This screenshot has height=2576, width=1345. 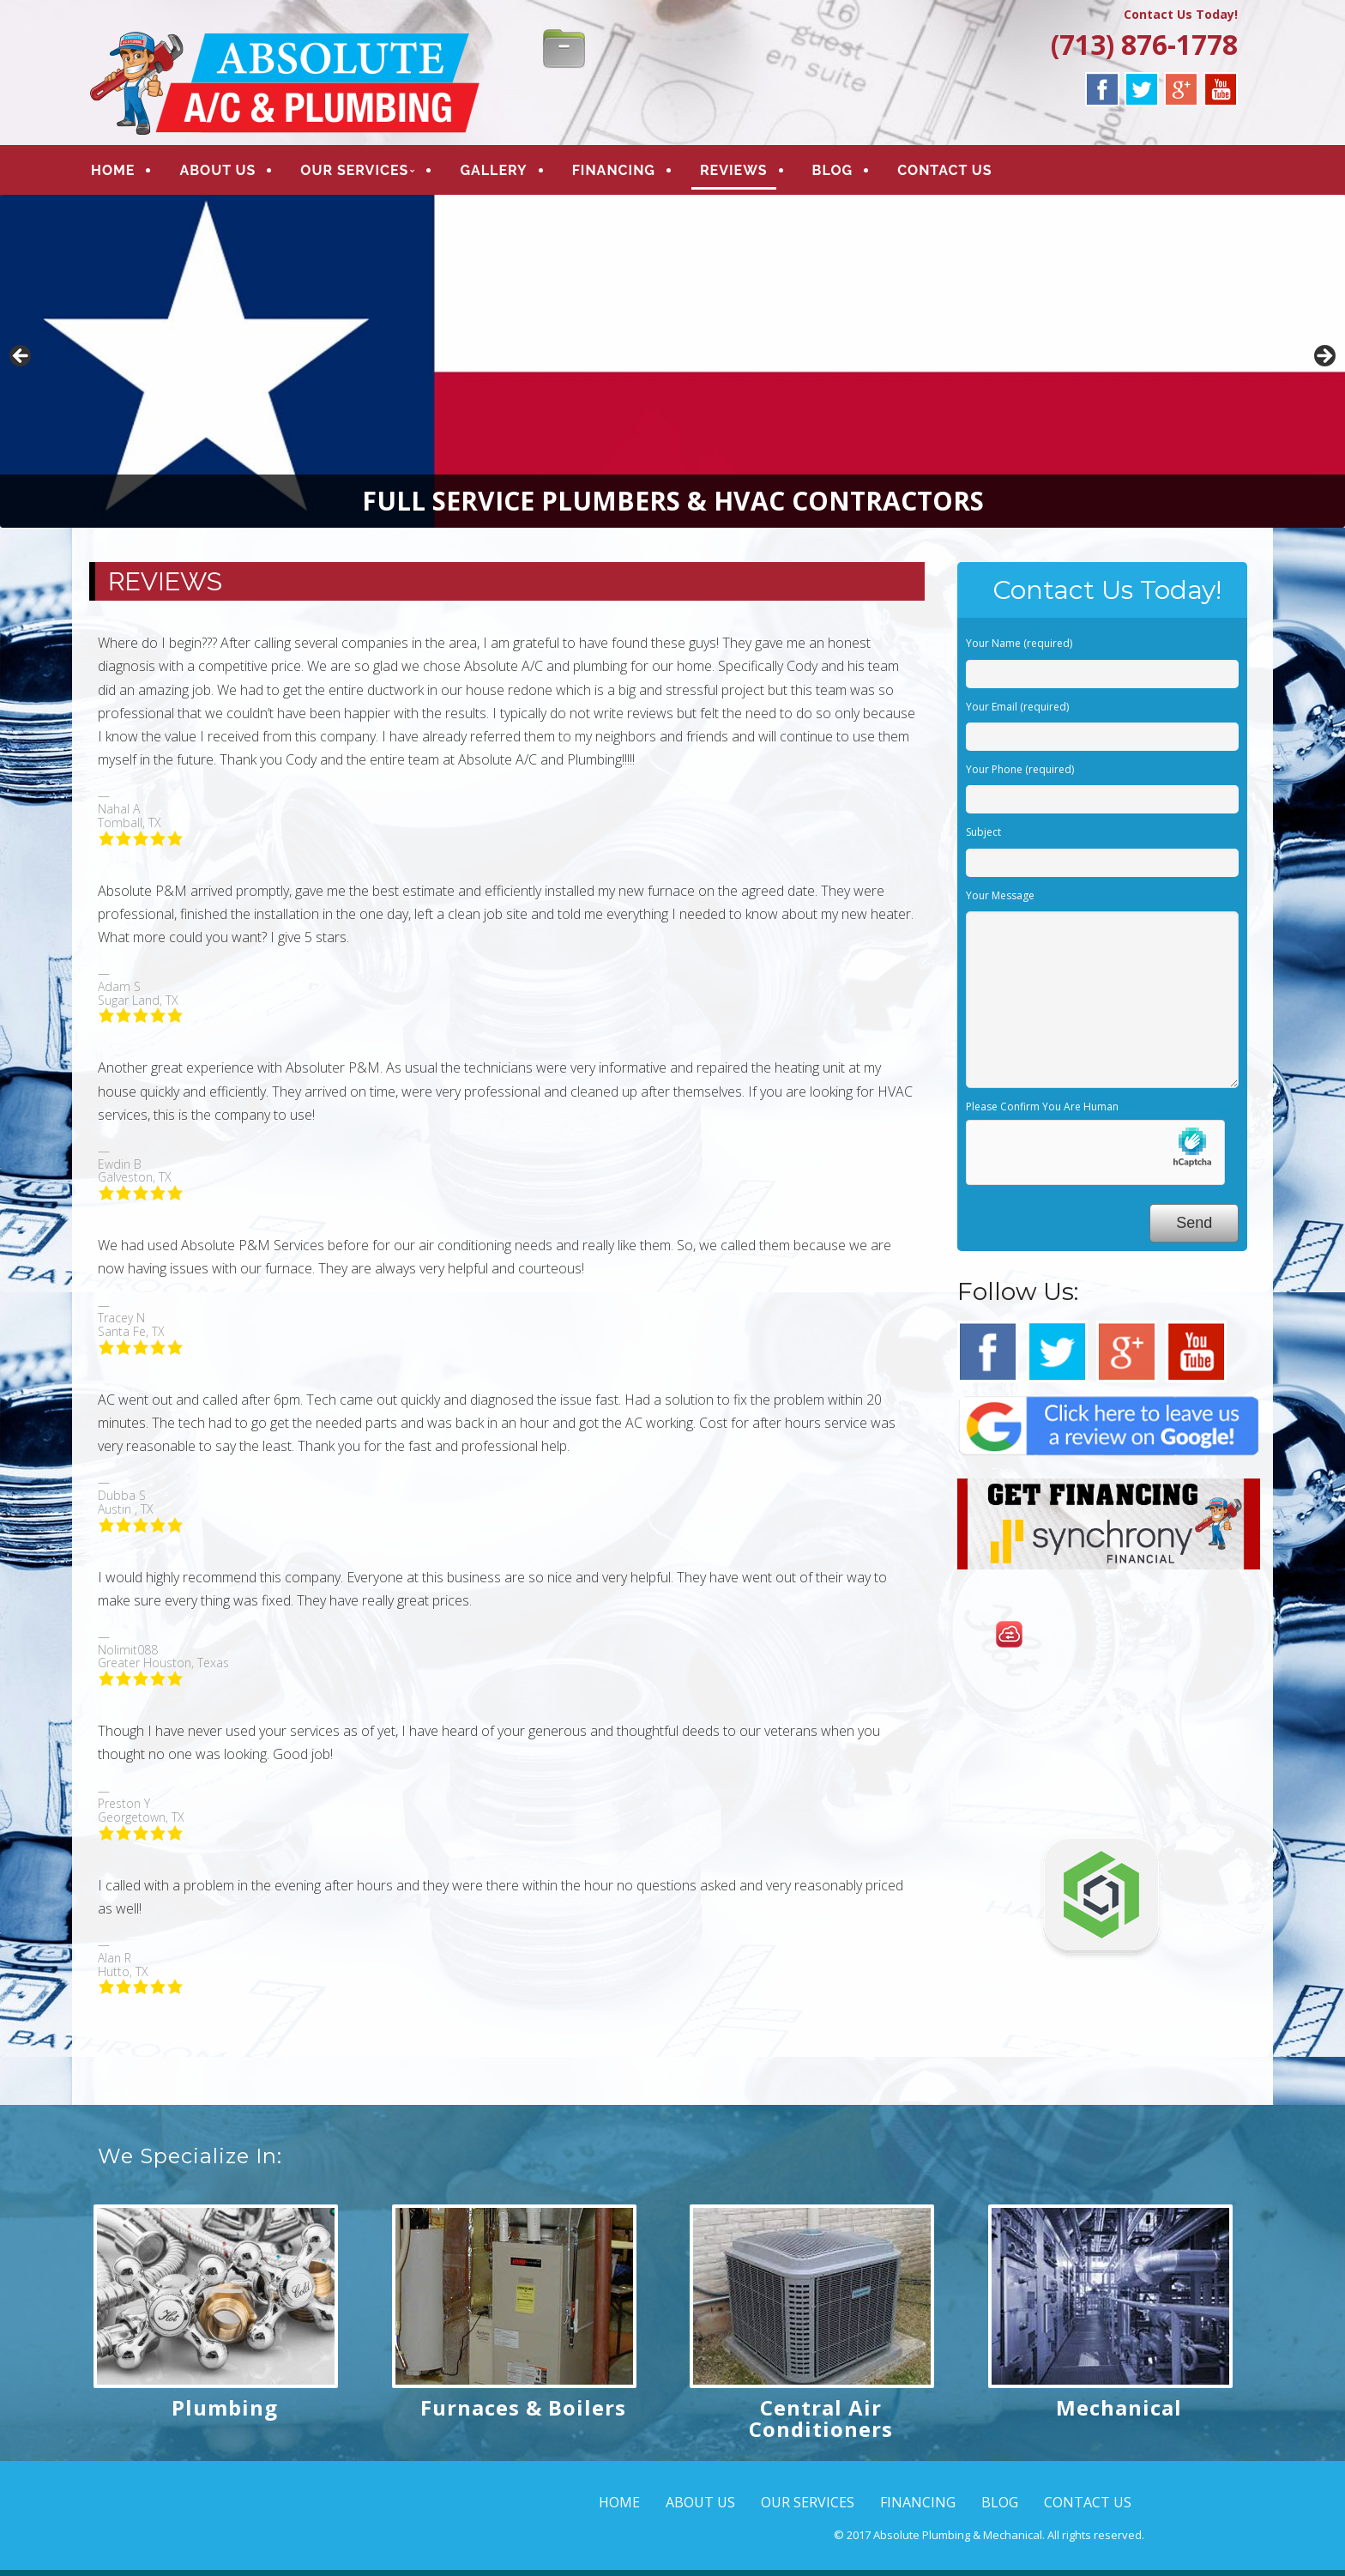 What do you see at coordinates (564, 48) in the screenshot?
I see `open the file manager application` at bounding box center [564, 48].